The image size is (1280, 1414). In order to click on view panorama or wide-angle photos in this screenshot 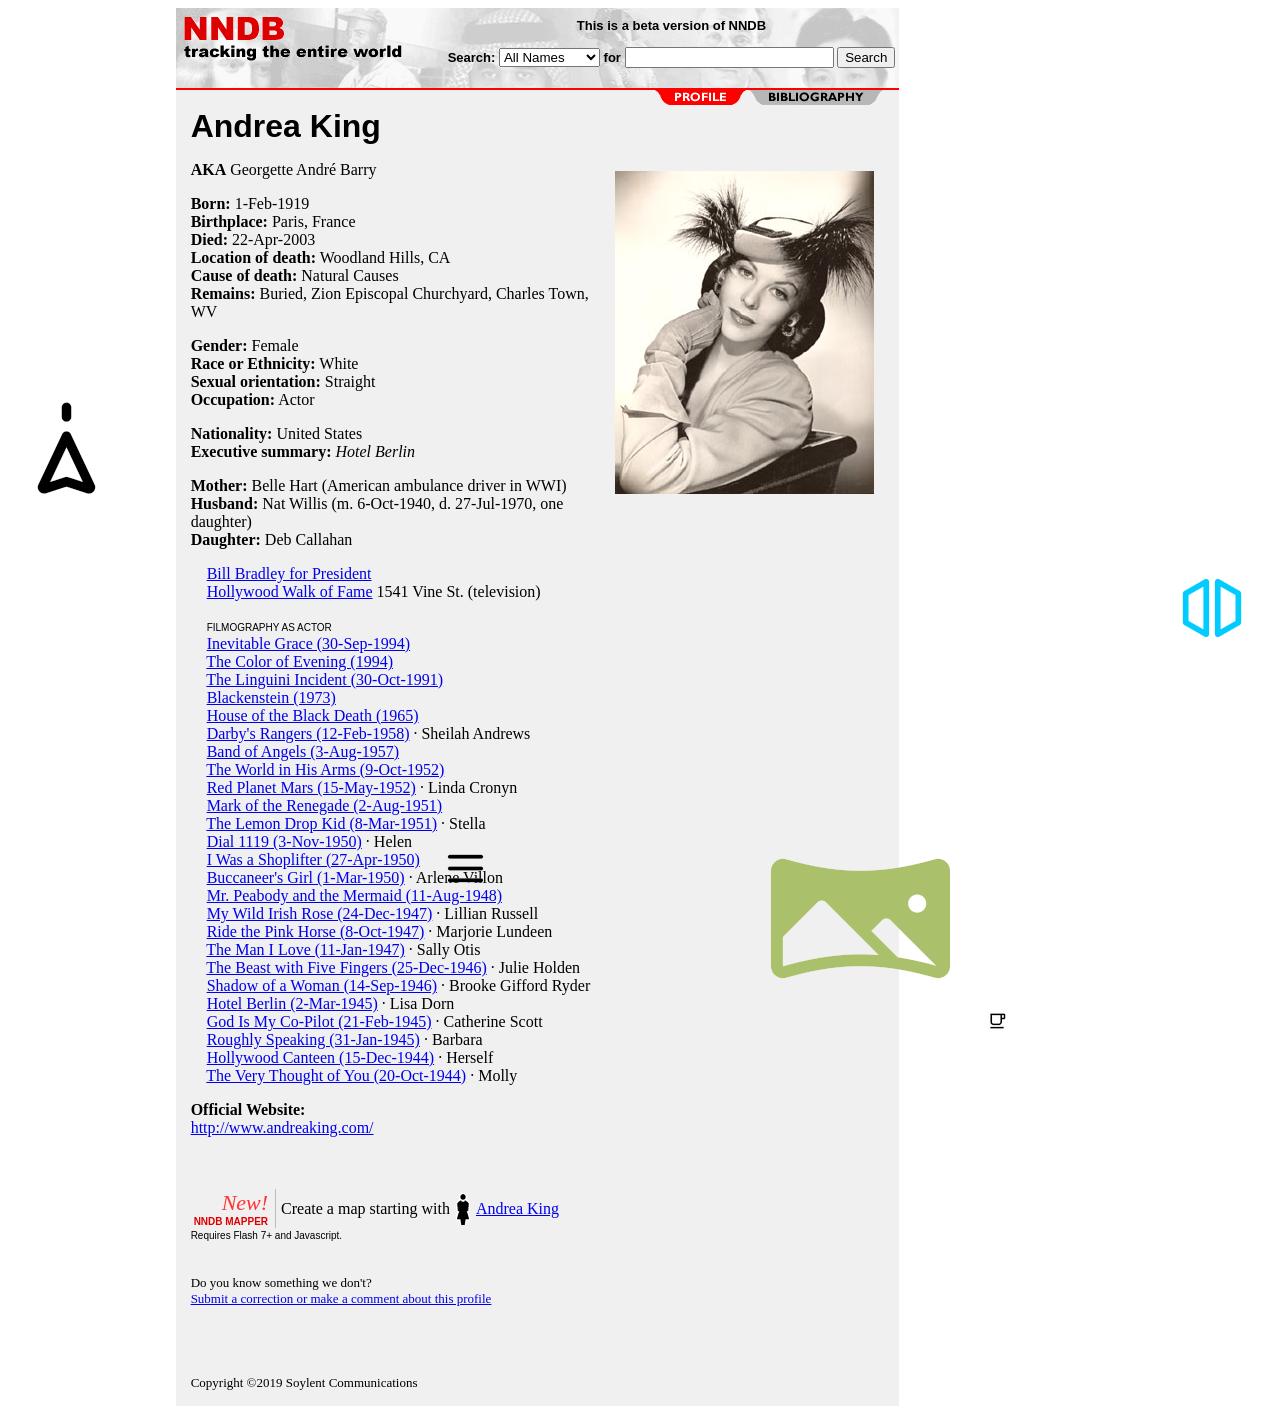, I will do `click(860, 918)`.